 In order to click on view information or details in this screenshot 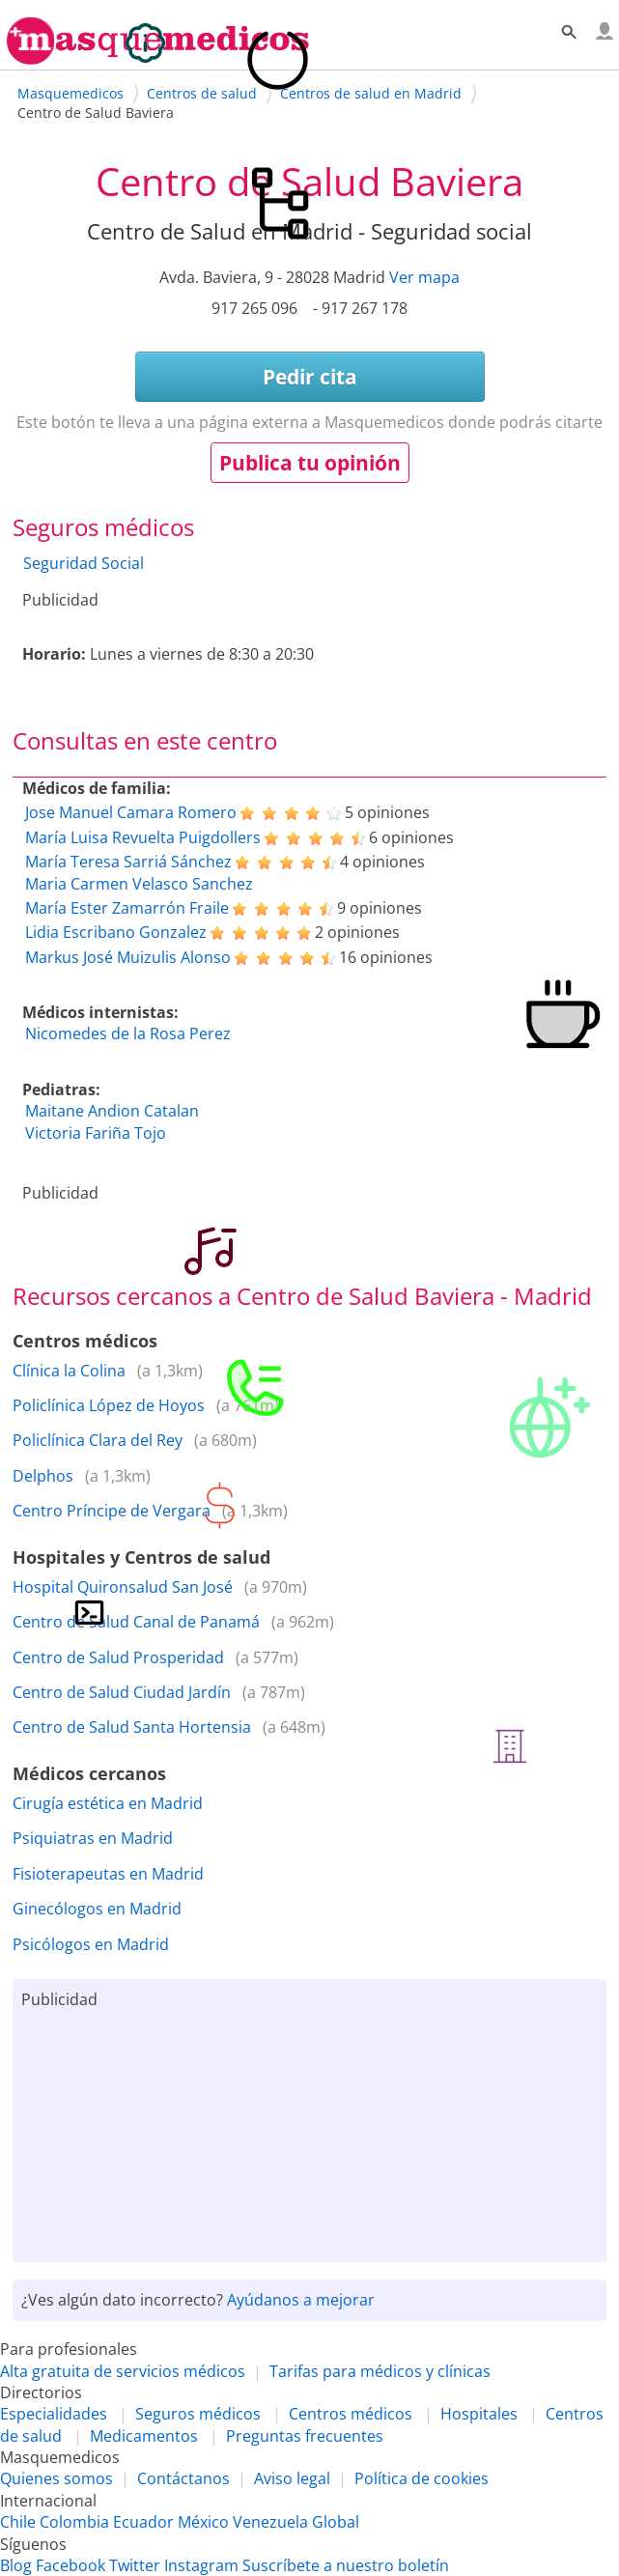, I will do `click(145, 42)`.